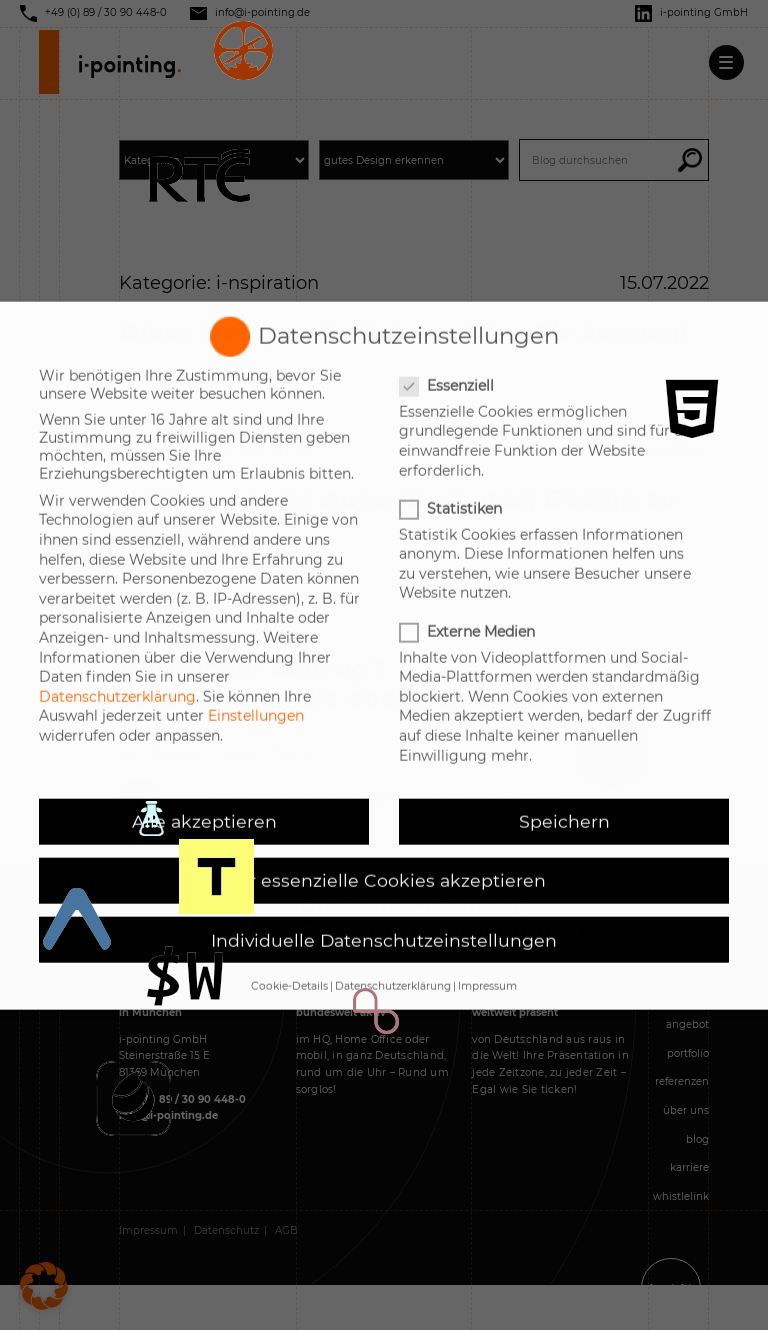 Image resolution: width=768 pixels, height=1330 pixels. I want to click on open Roam Research app, so click(243, 50).